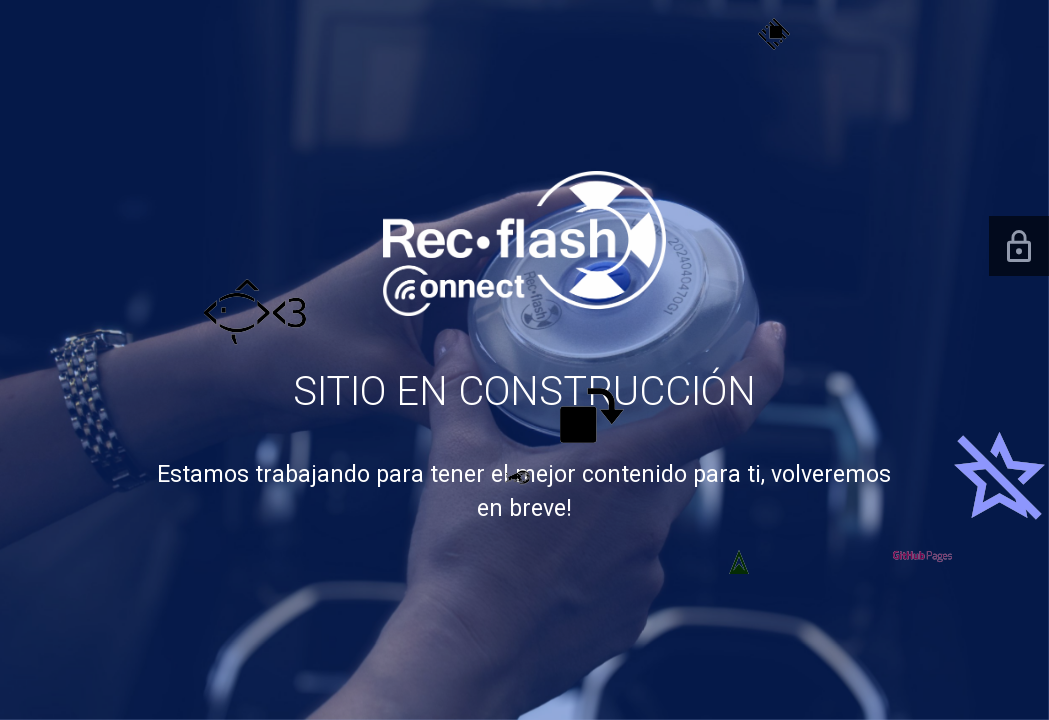 The width and height of the screenshot is (1049, 720). I want to click on lucia authentication service logo, so click(739, 562).